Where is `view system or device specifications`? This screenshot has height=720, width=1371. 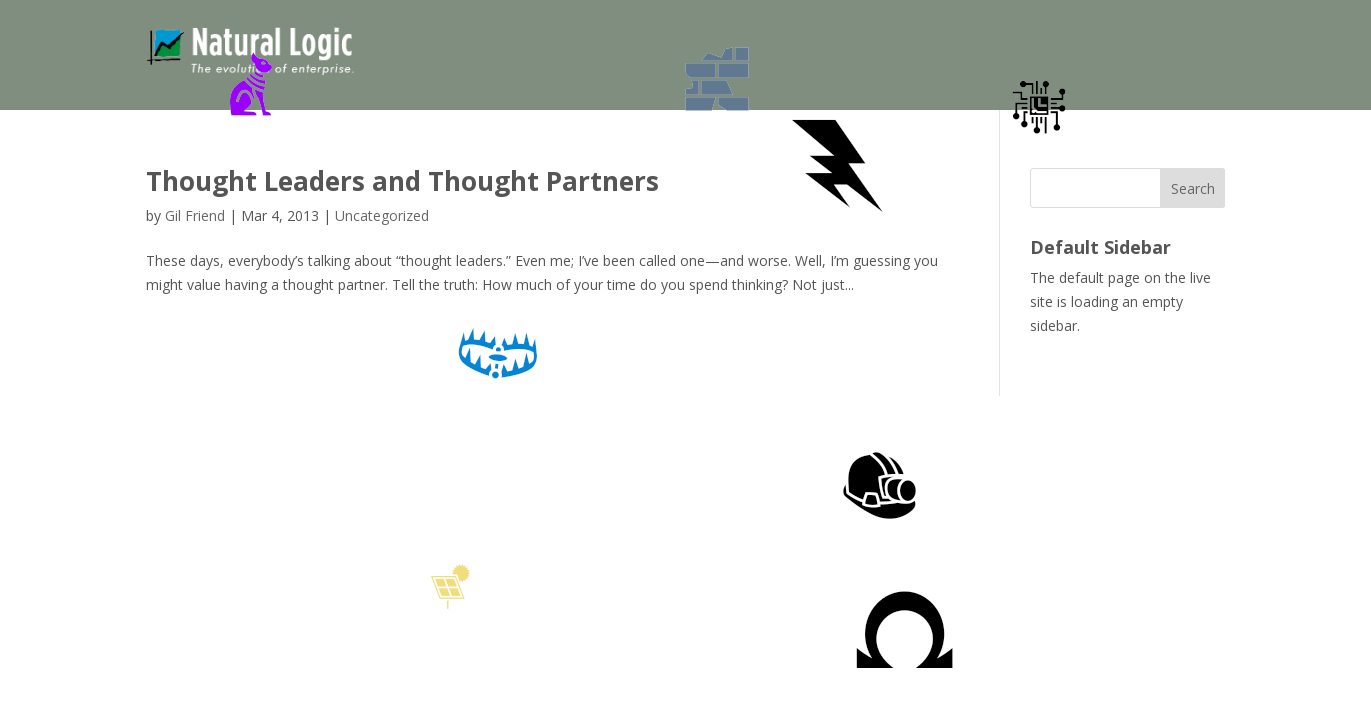 view system or device specifications is located at coordinates (1039, 107).